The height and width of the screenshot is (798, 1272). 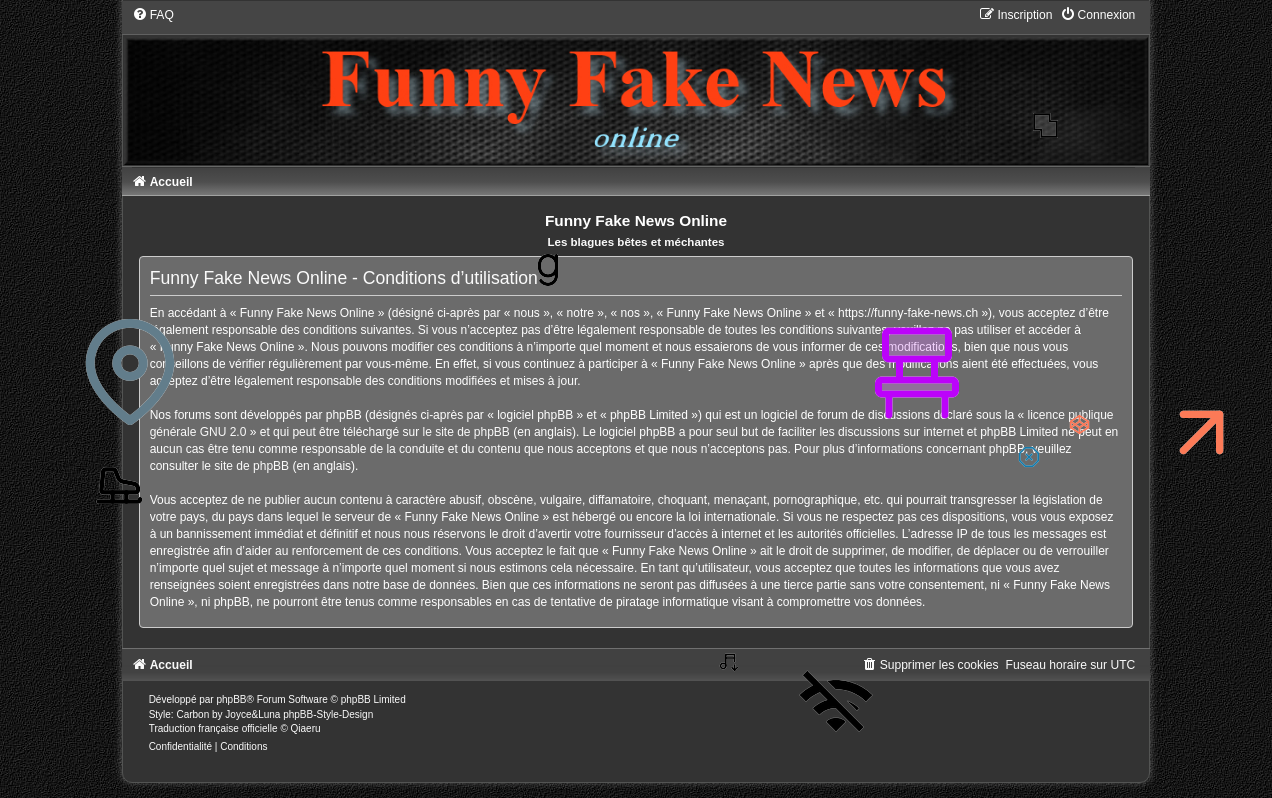 I want to click on open the Goodreads app, so click(x=548, y=270).